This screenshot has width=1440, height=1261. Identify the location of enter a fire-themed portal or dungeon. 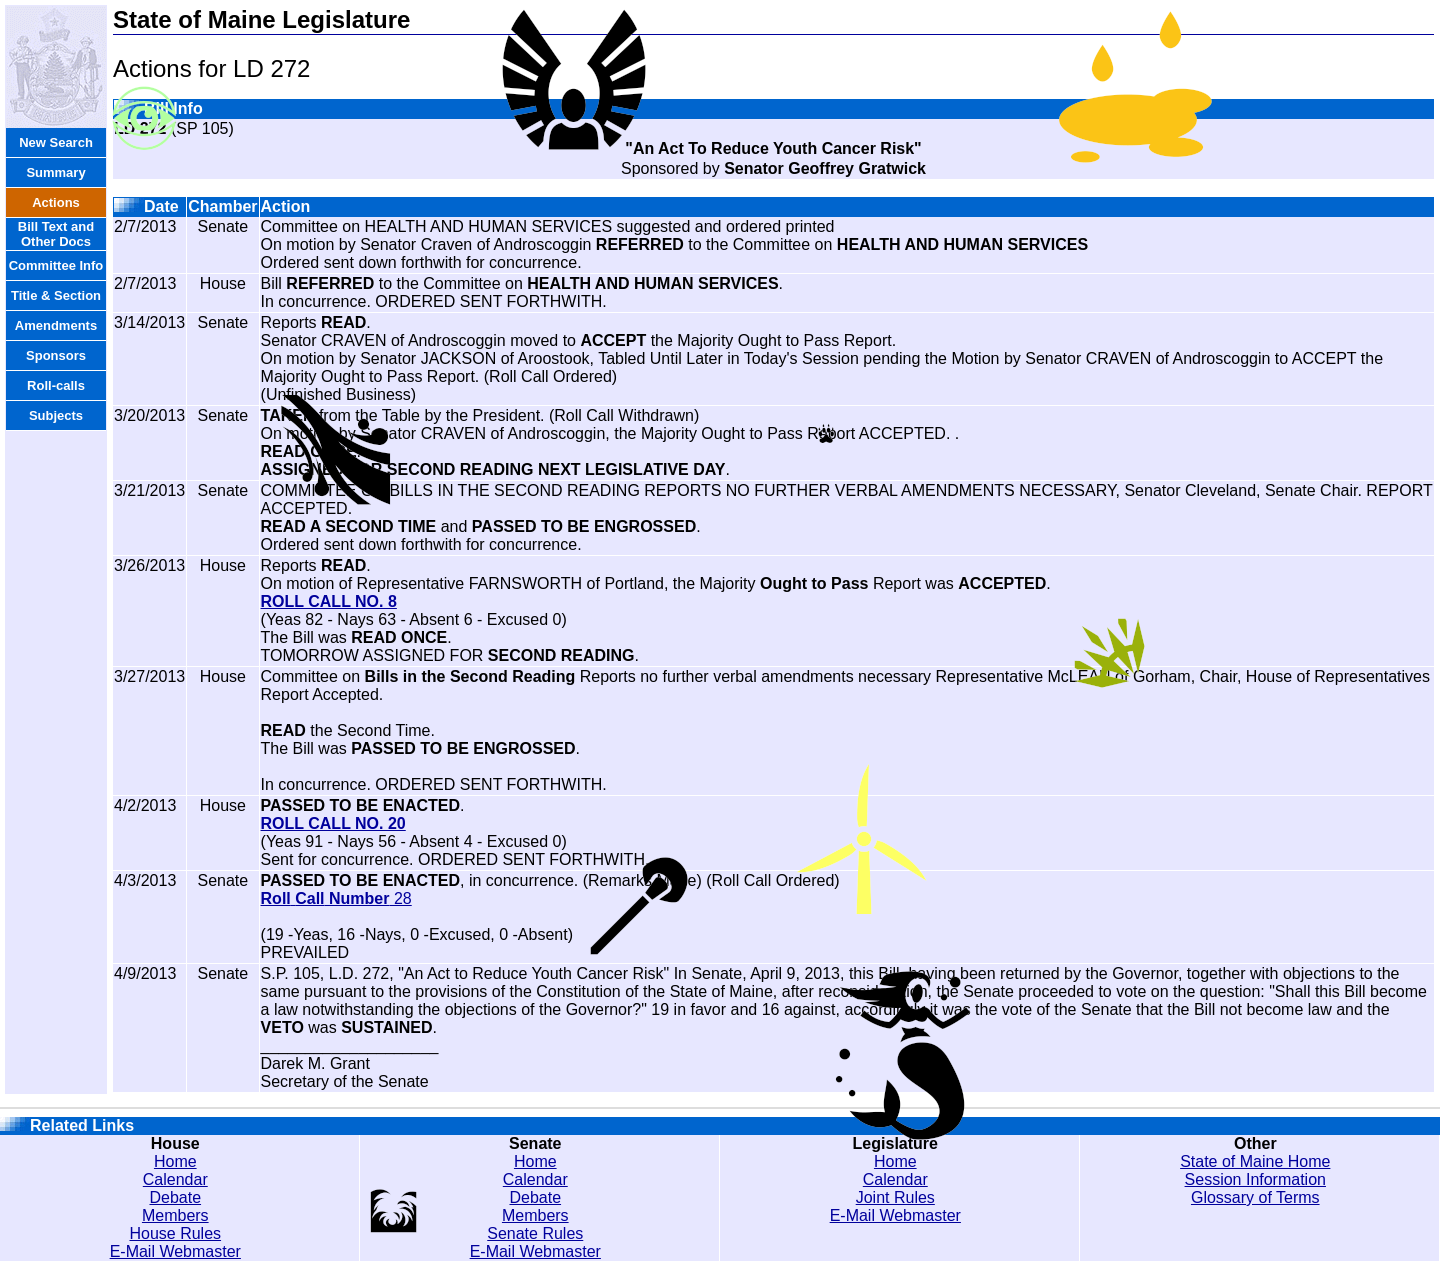
(393, 1209).